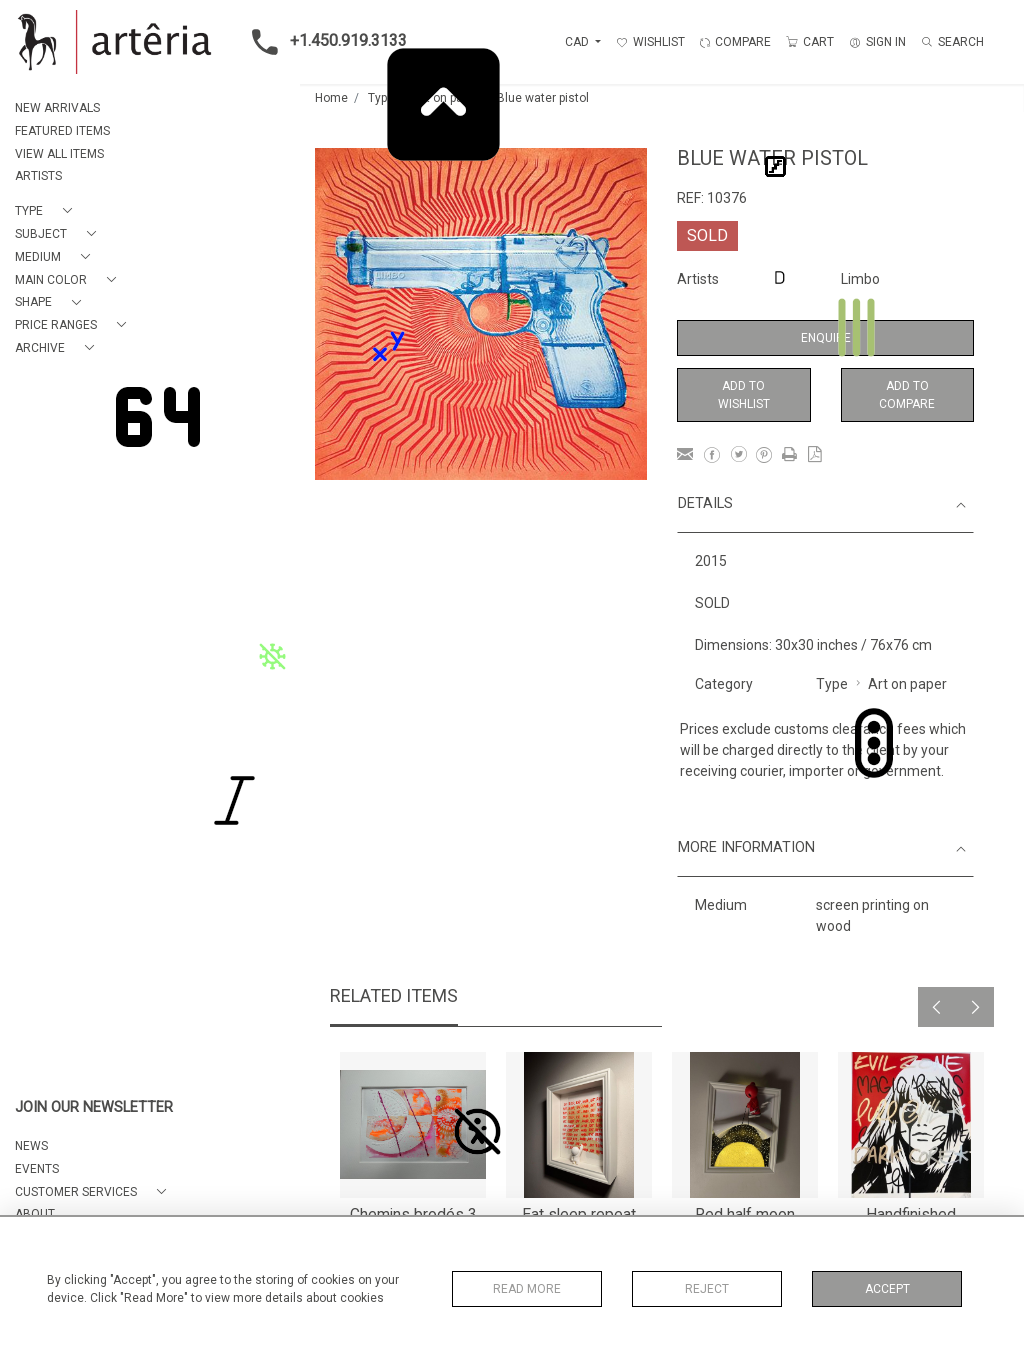  Describe the element at coordinates (856, 327) in the screenshot. I see `indicates a count of three` at that location.